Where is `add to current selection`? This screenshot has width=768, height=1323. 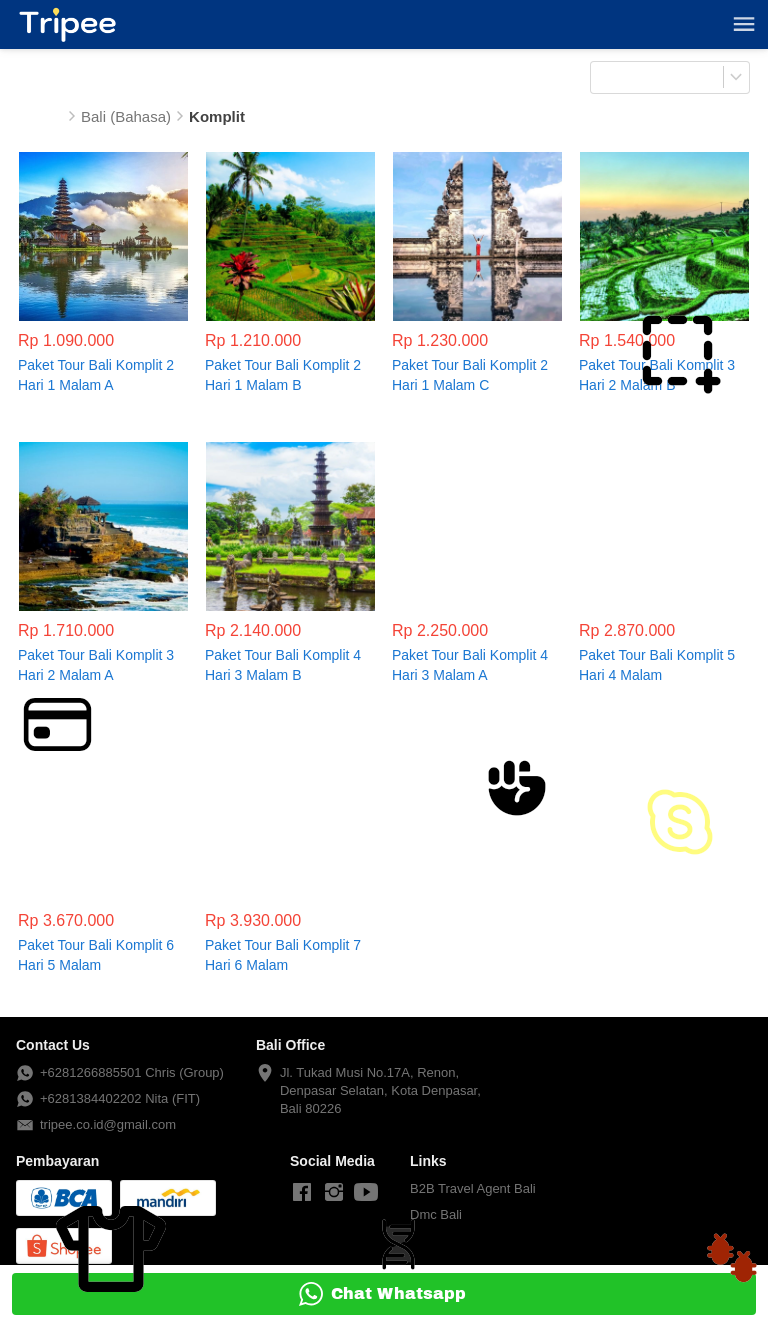 add to current selection is located at coordinates (677, 350).